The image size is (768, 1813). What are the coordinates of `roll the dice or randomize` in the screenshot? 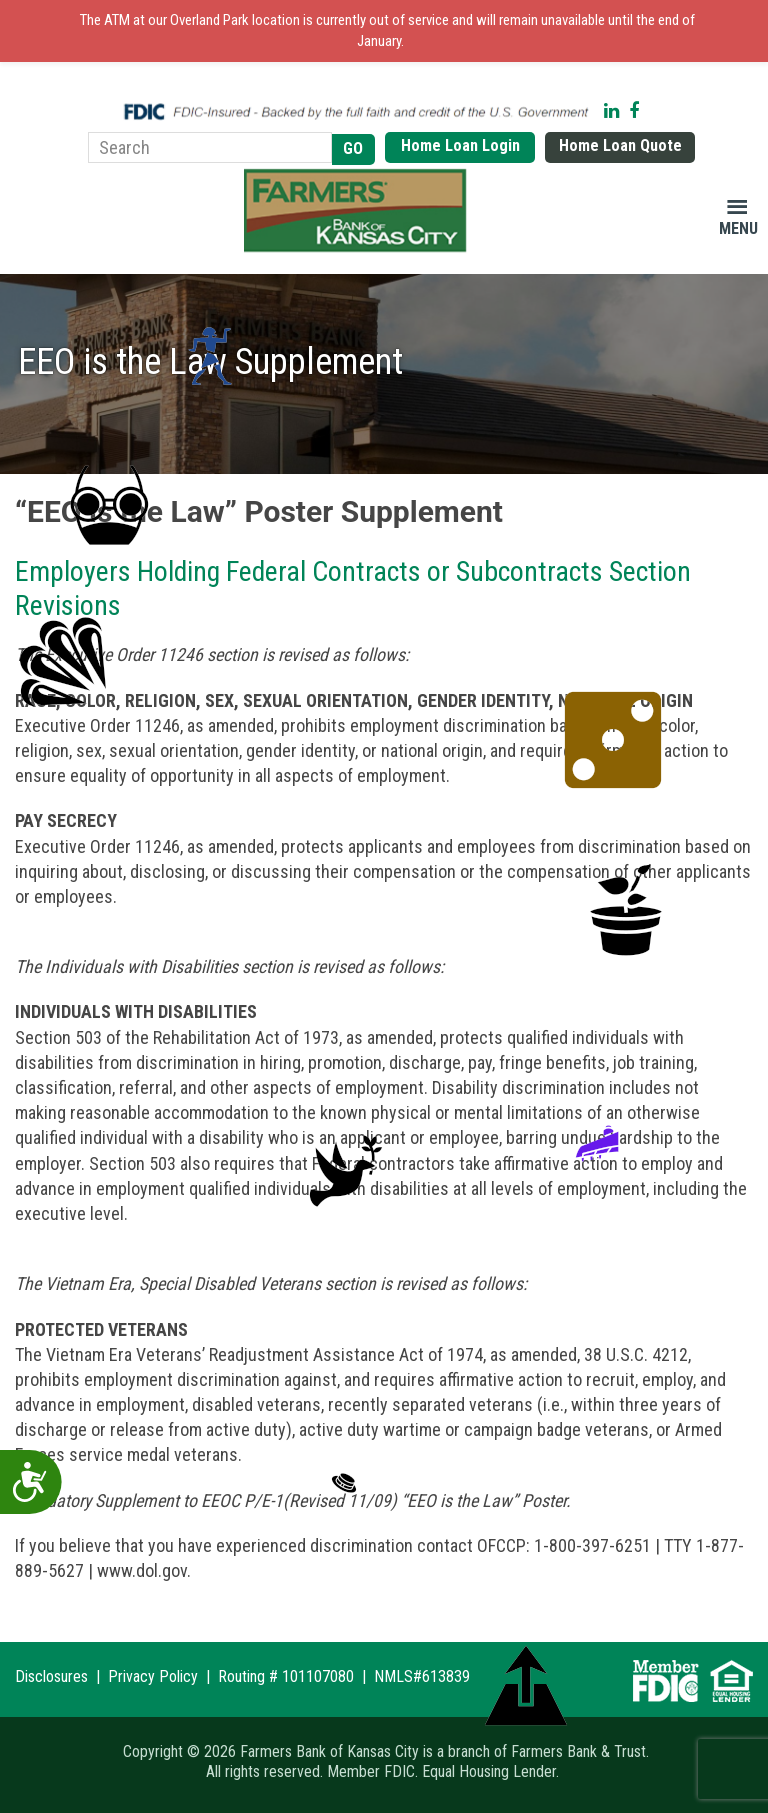 It's located at (613, 740).